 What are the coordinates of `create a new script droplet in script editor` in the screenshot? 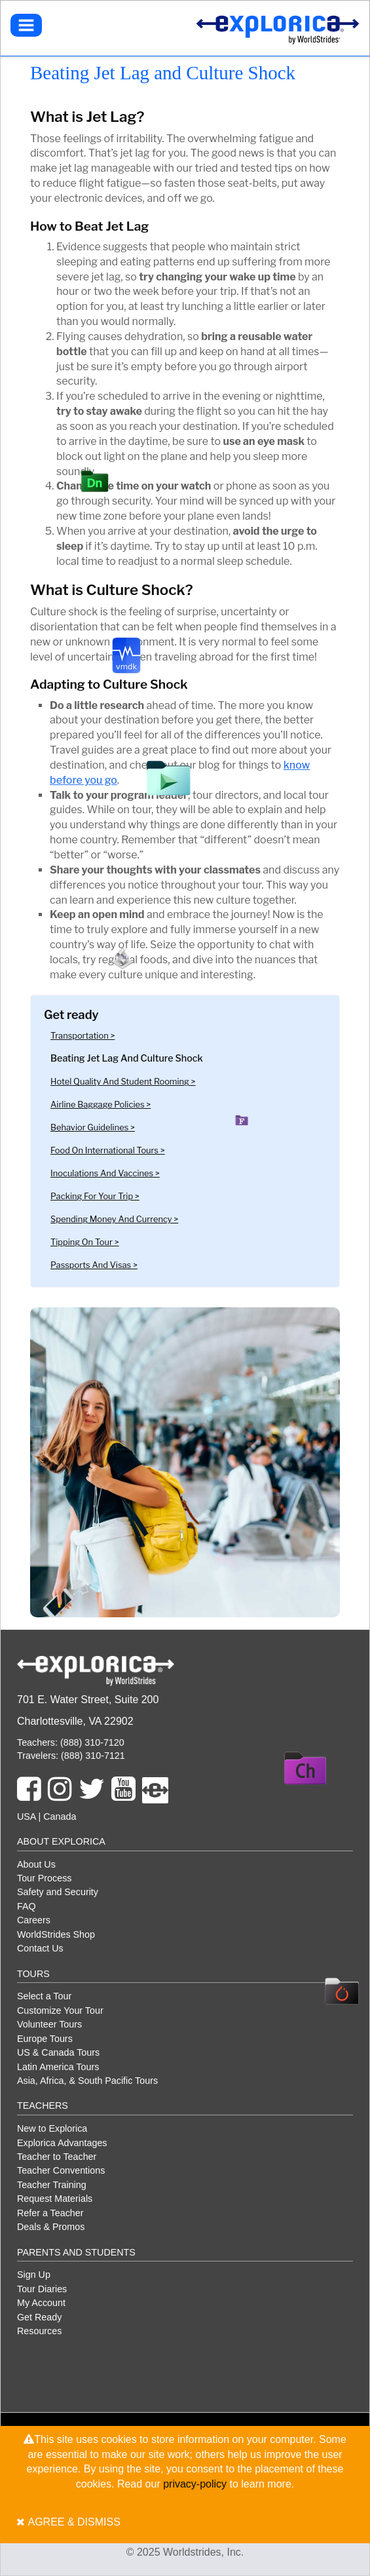 It's located at (122, 958).